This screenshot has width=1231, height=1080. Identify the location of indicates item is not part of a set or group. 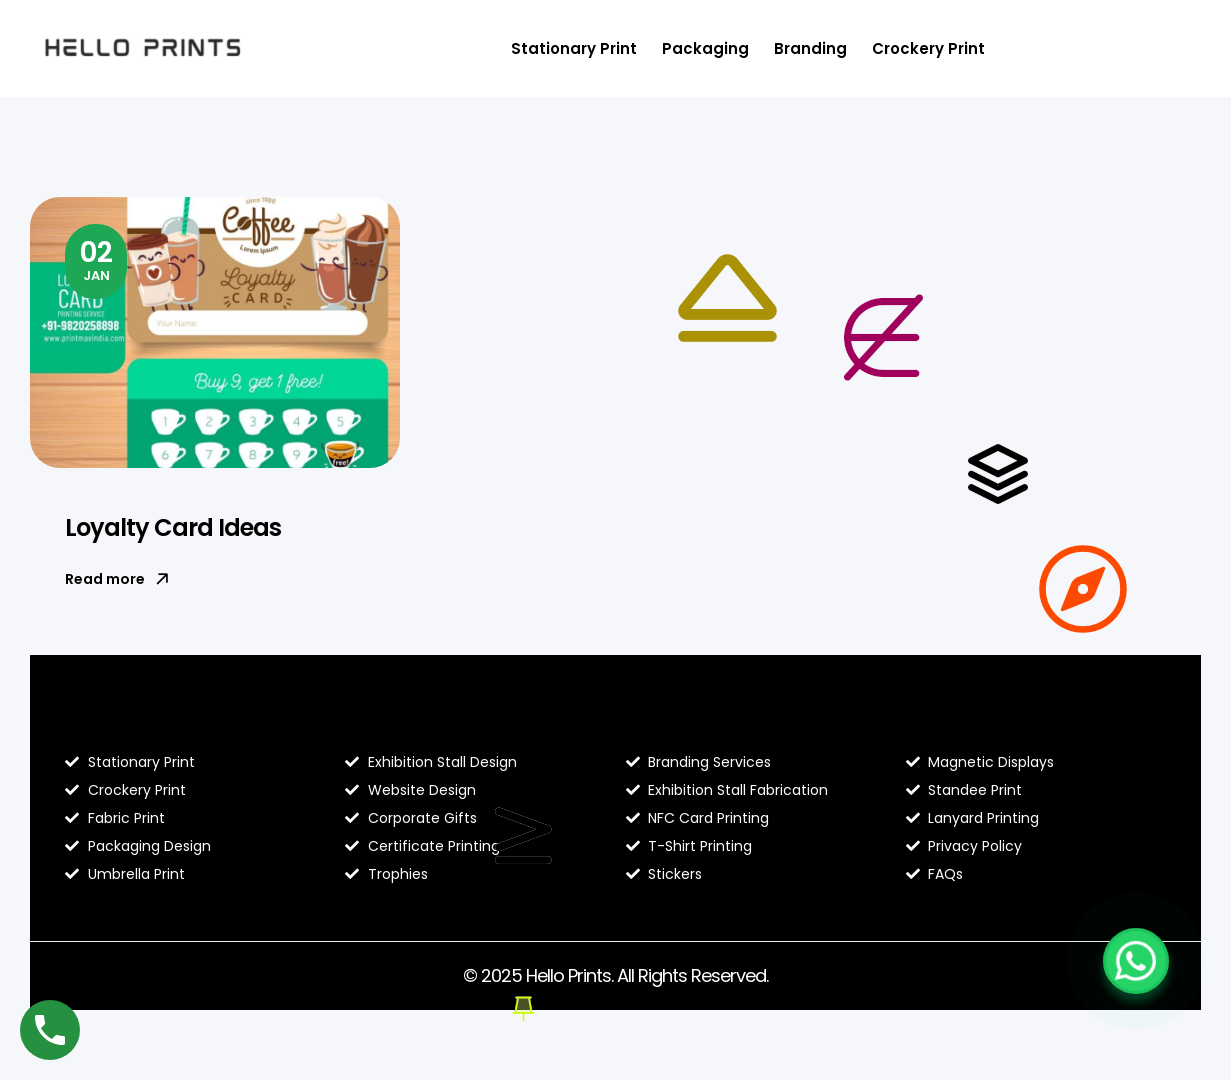
(883, 337).